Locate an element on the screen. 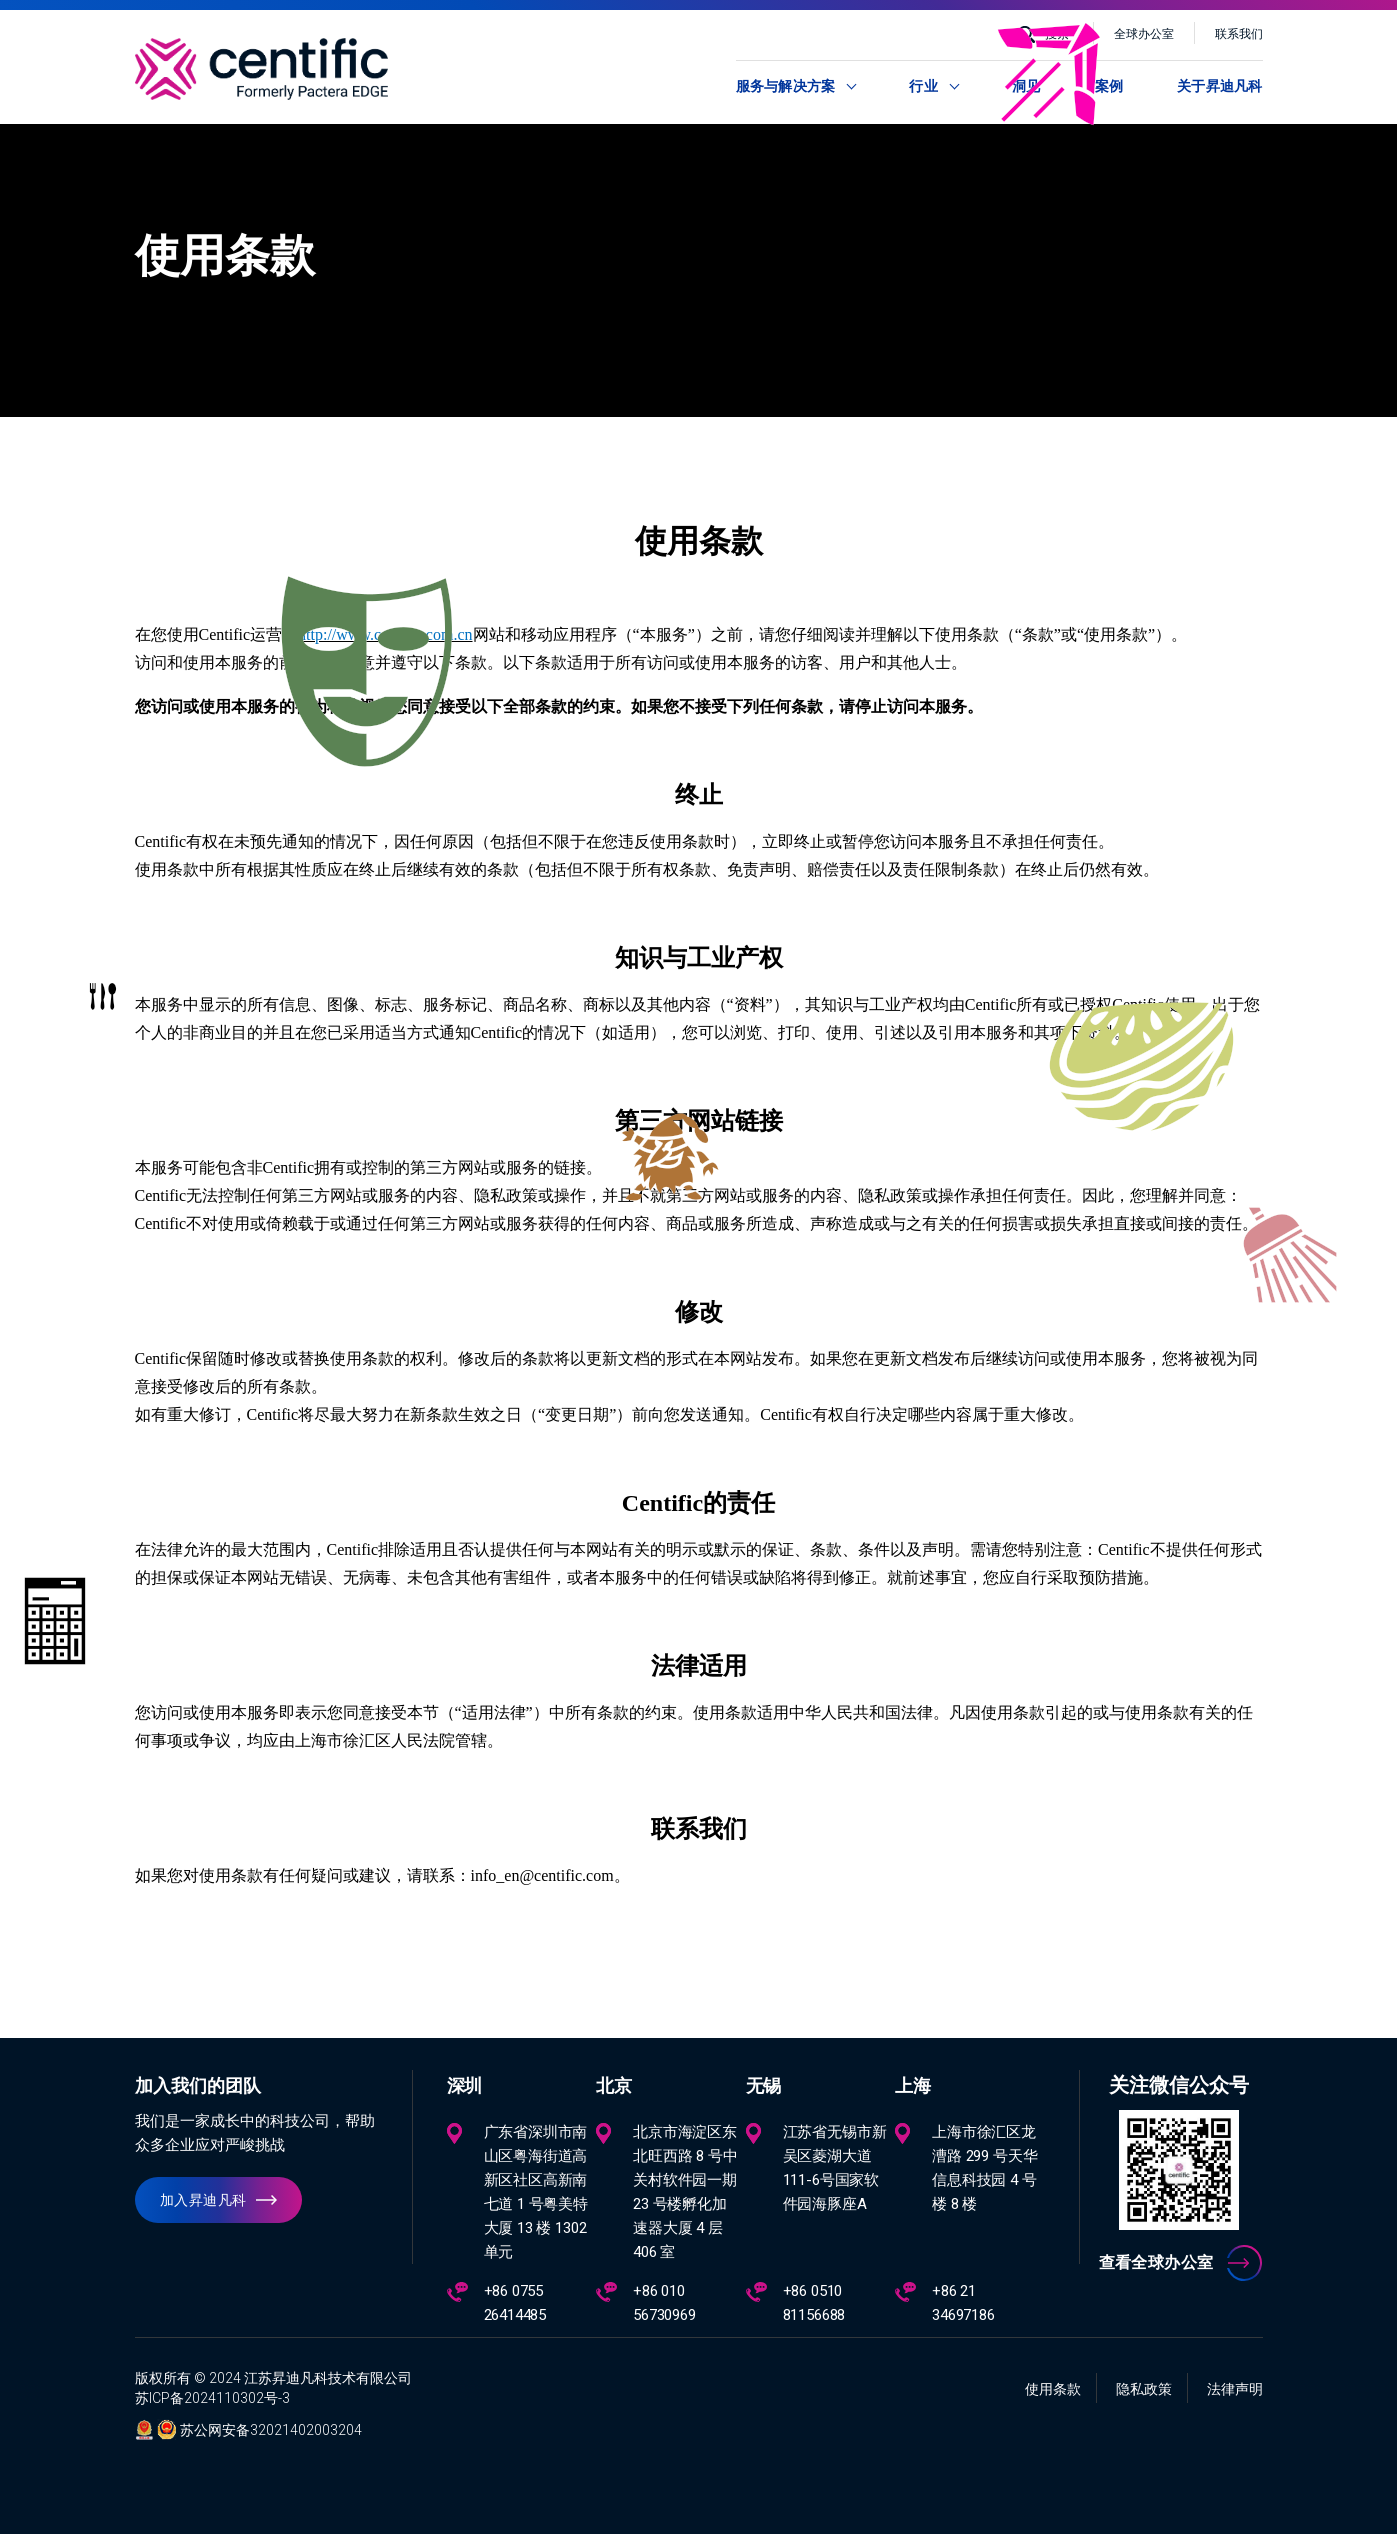  equip armored boomerang weapon is located at coordinates (1049, 74).